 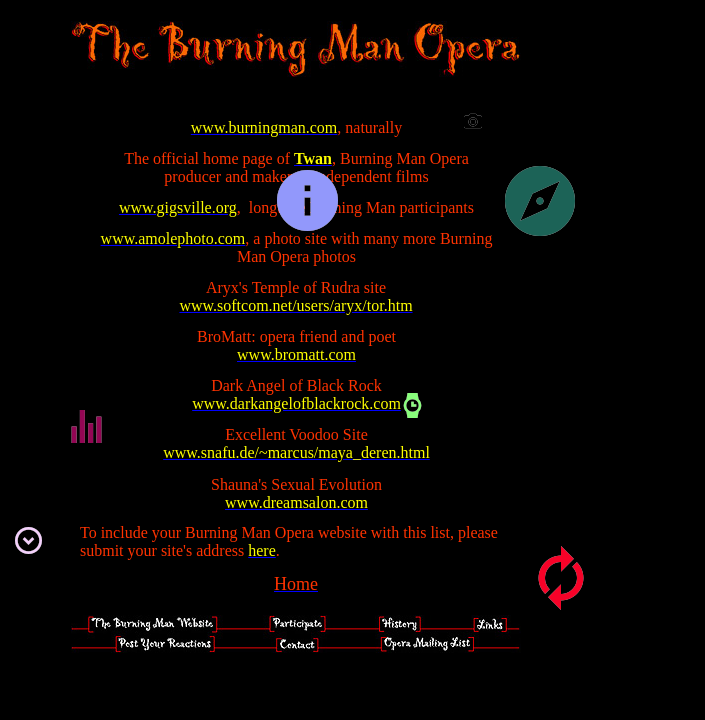 What do you see at coordinates (86, 426) in the screenshot?
I see `view analytics or statistics` at bounding box center [86, 426].